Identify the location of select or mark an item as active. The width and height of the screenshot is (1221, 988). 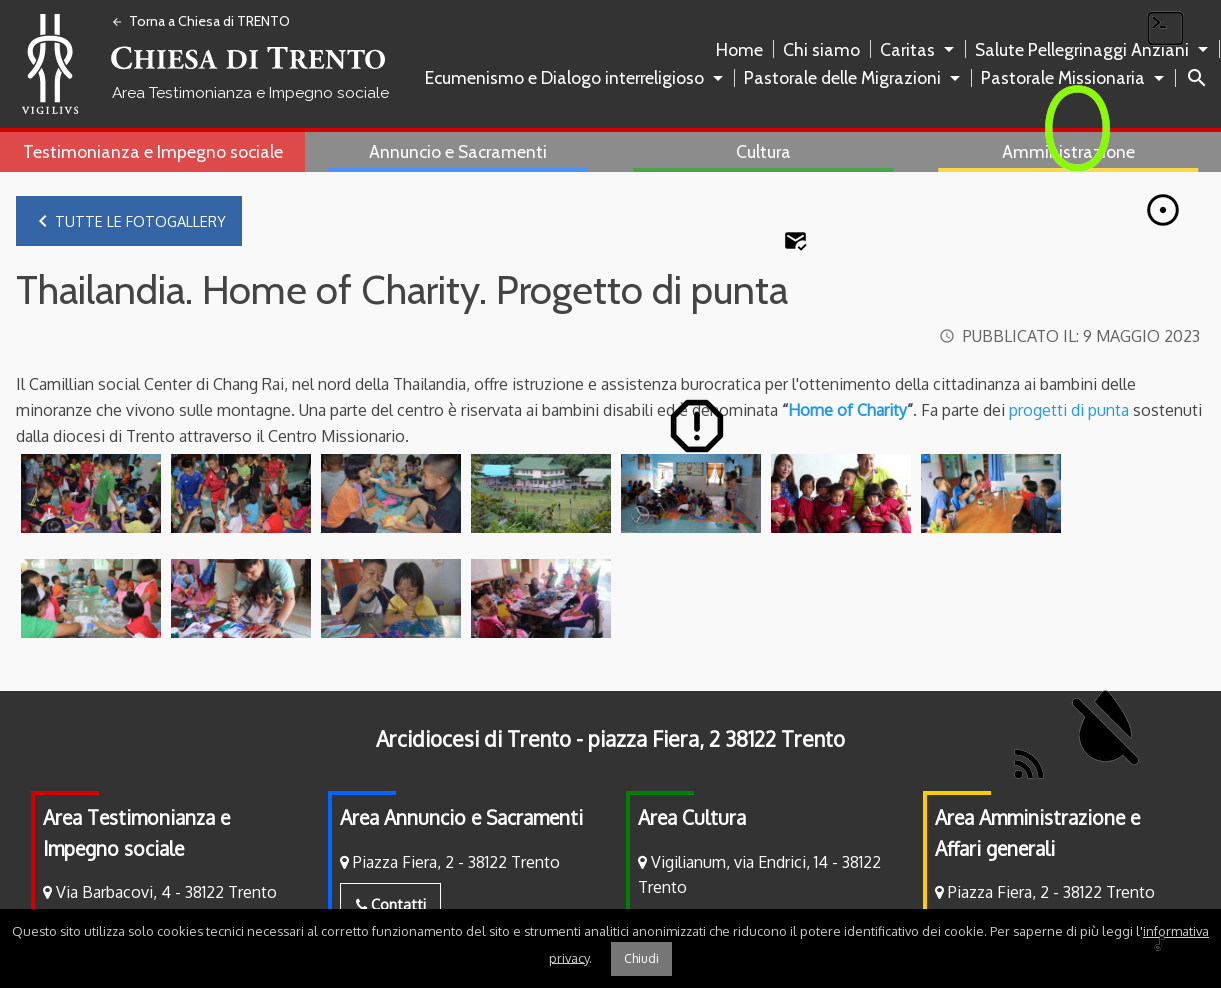
(1163, 210).